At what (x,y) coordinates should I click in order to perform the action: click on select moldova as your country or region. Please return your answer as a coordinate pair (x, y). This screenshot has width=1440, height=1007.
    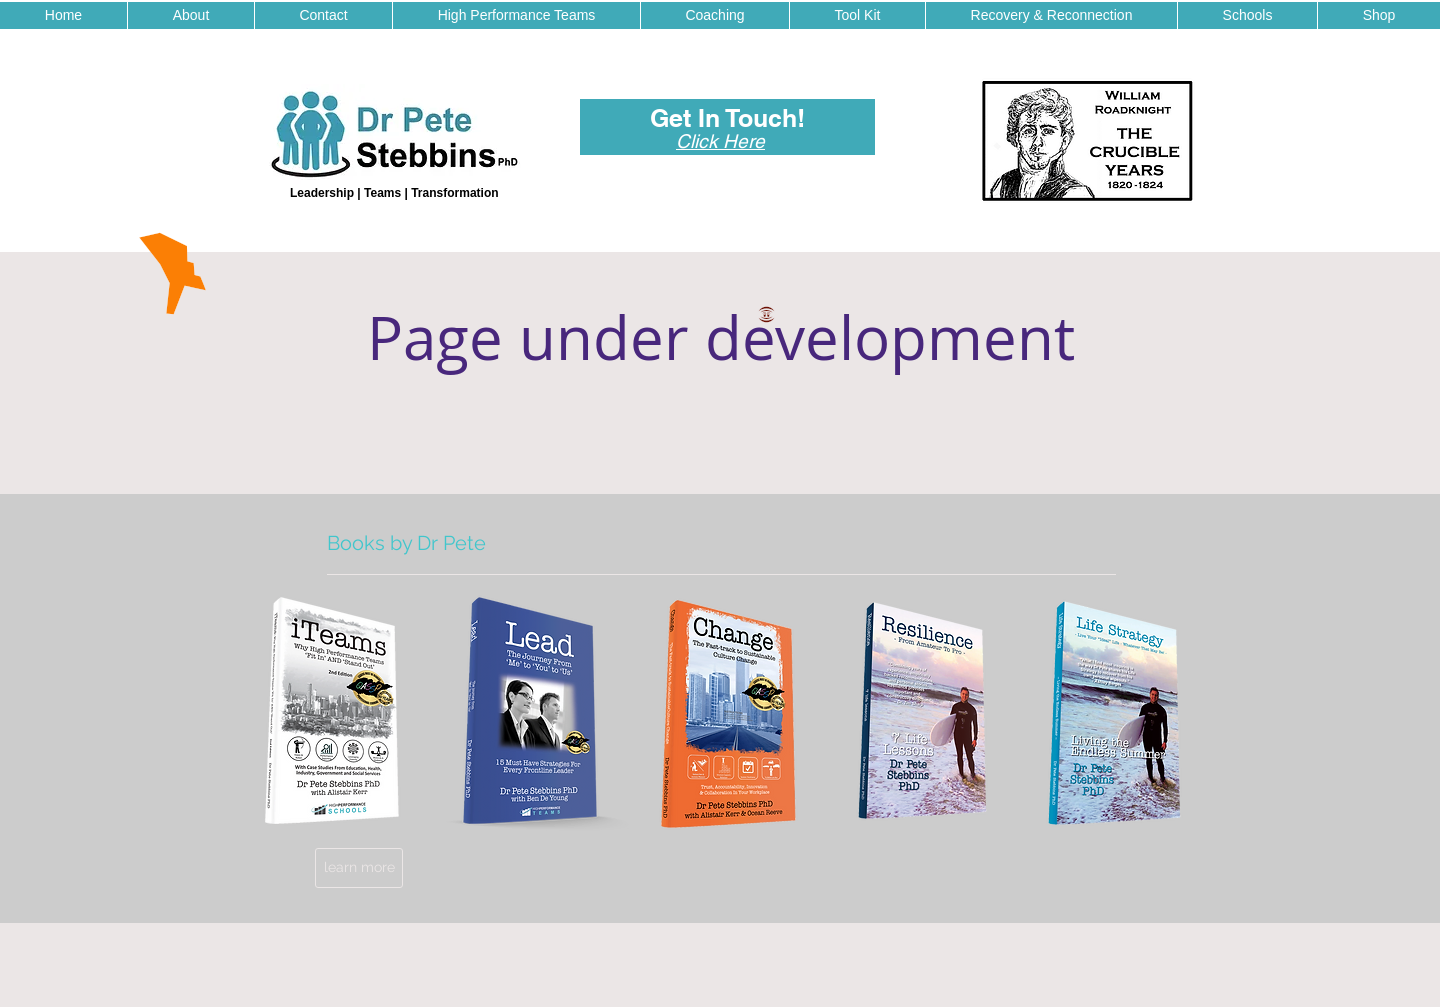
    Looking at the image, I should click on (172, 273).